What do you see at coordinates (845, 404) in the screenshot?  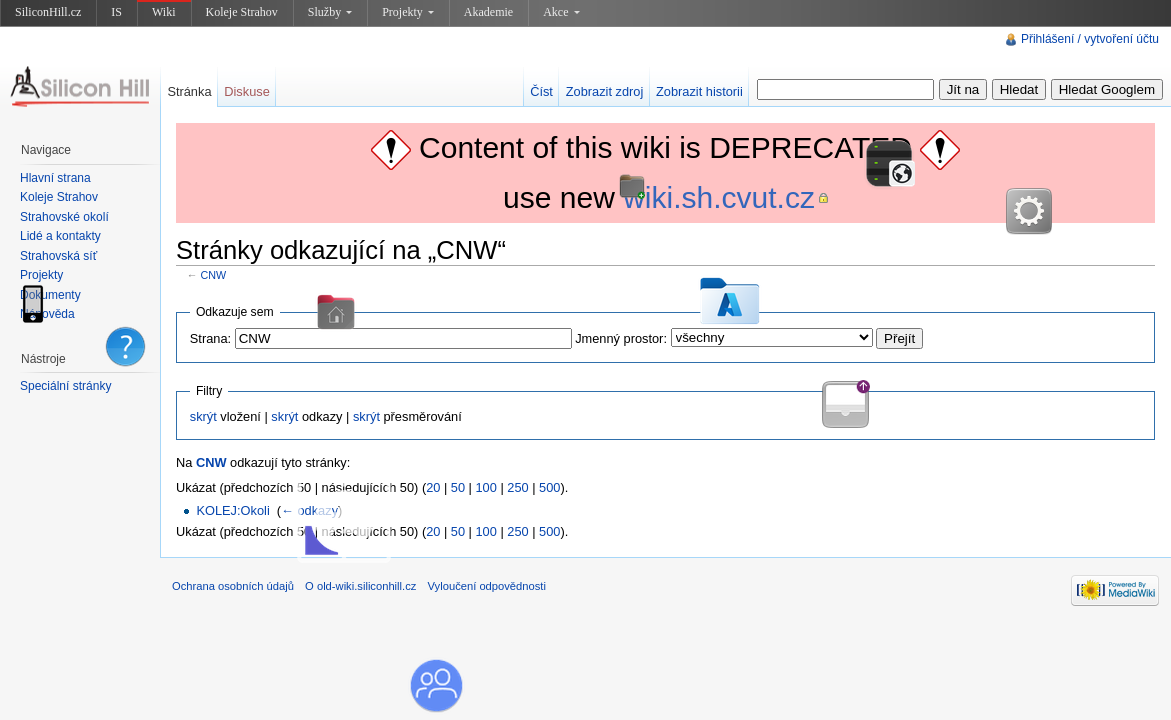 I see `sync mail between outbox and inbox` at bounding box center [845, 404].